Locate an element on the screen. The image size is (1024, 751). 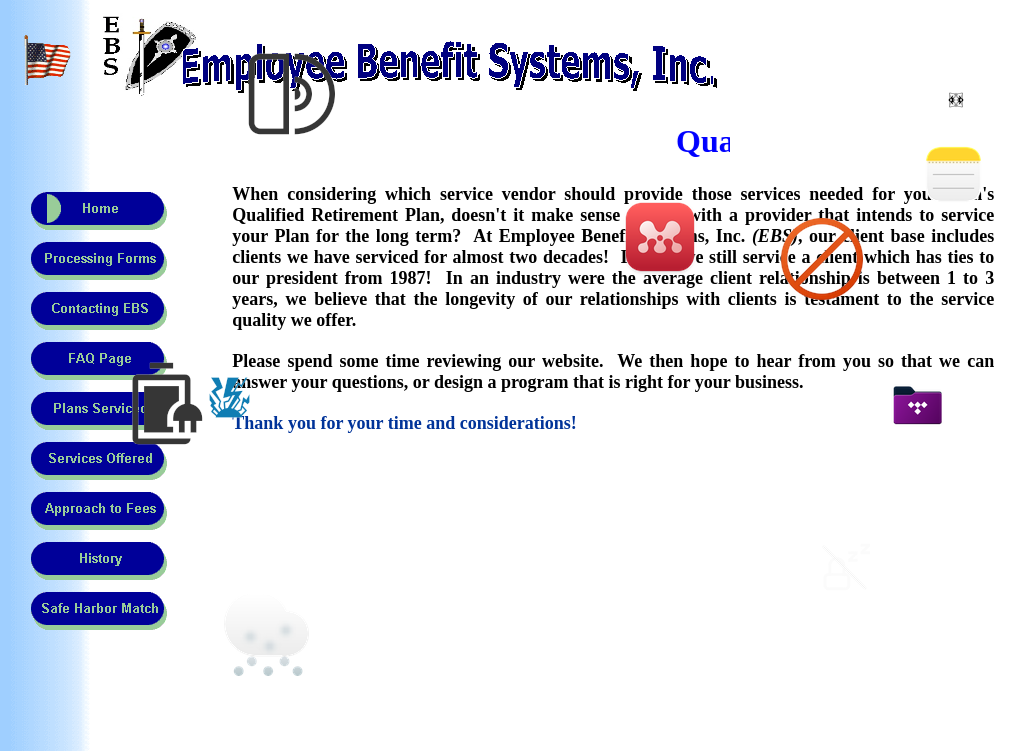
view battery and power management settings is located at coordinates (161, 403).